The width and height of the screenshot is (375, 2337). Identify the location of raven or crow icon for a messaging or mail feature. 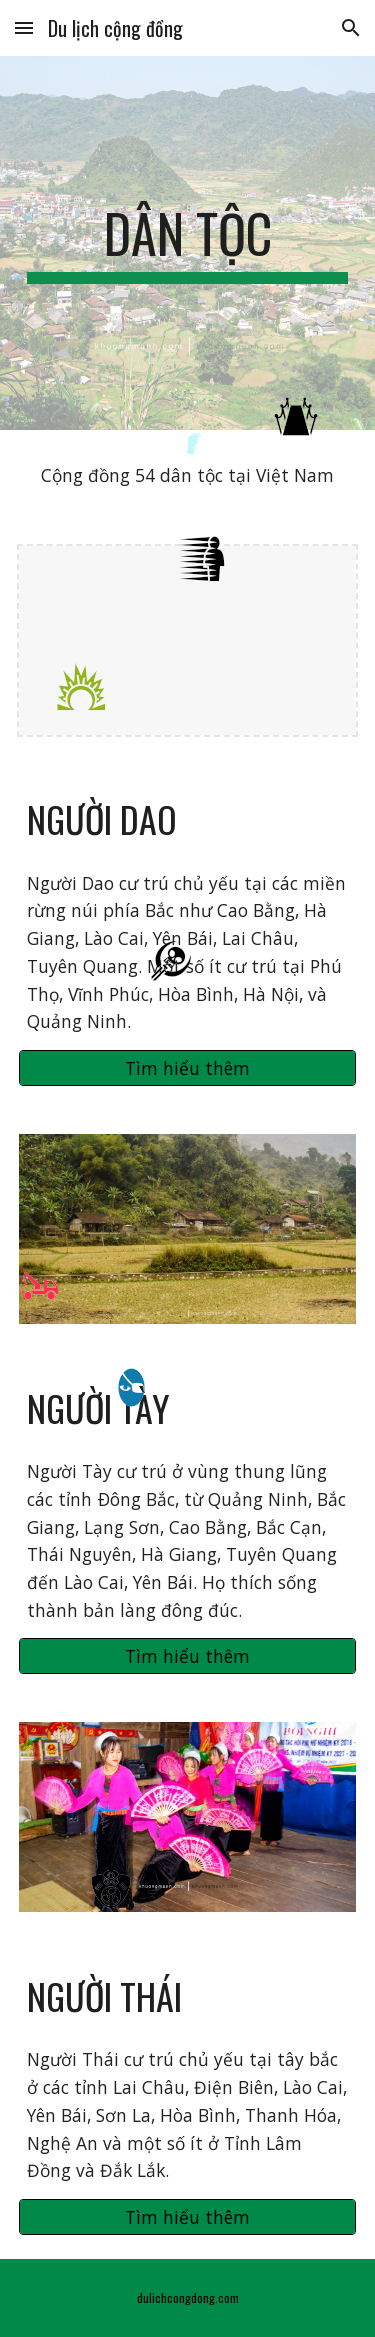
(192, 443).